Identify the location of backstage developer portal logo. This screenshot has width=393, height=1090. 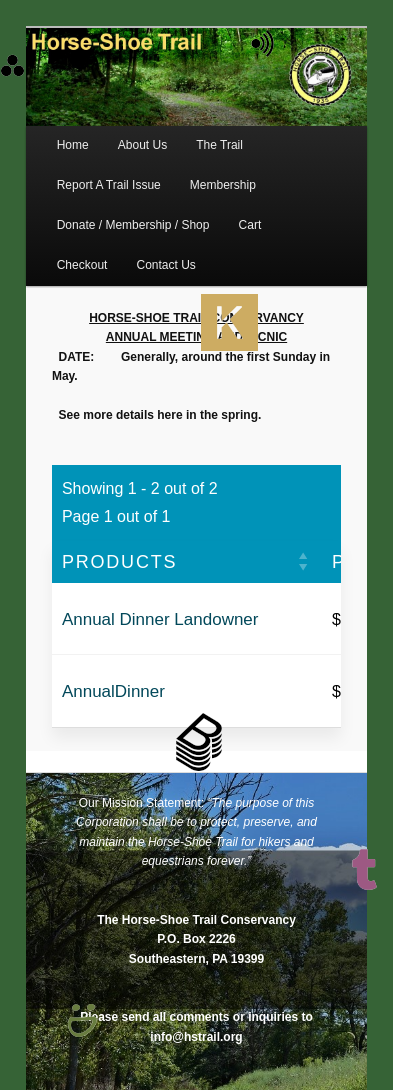
(199, 742).